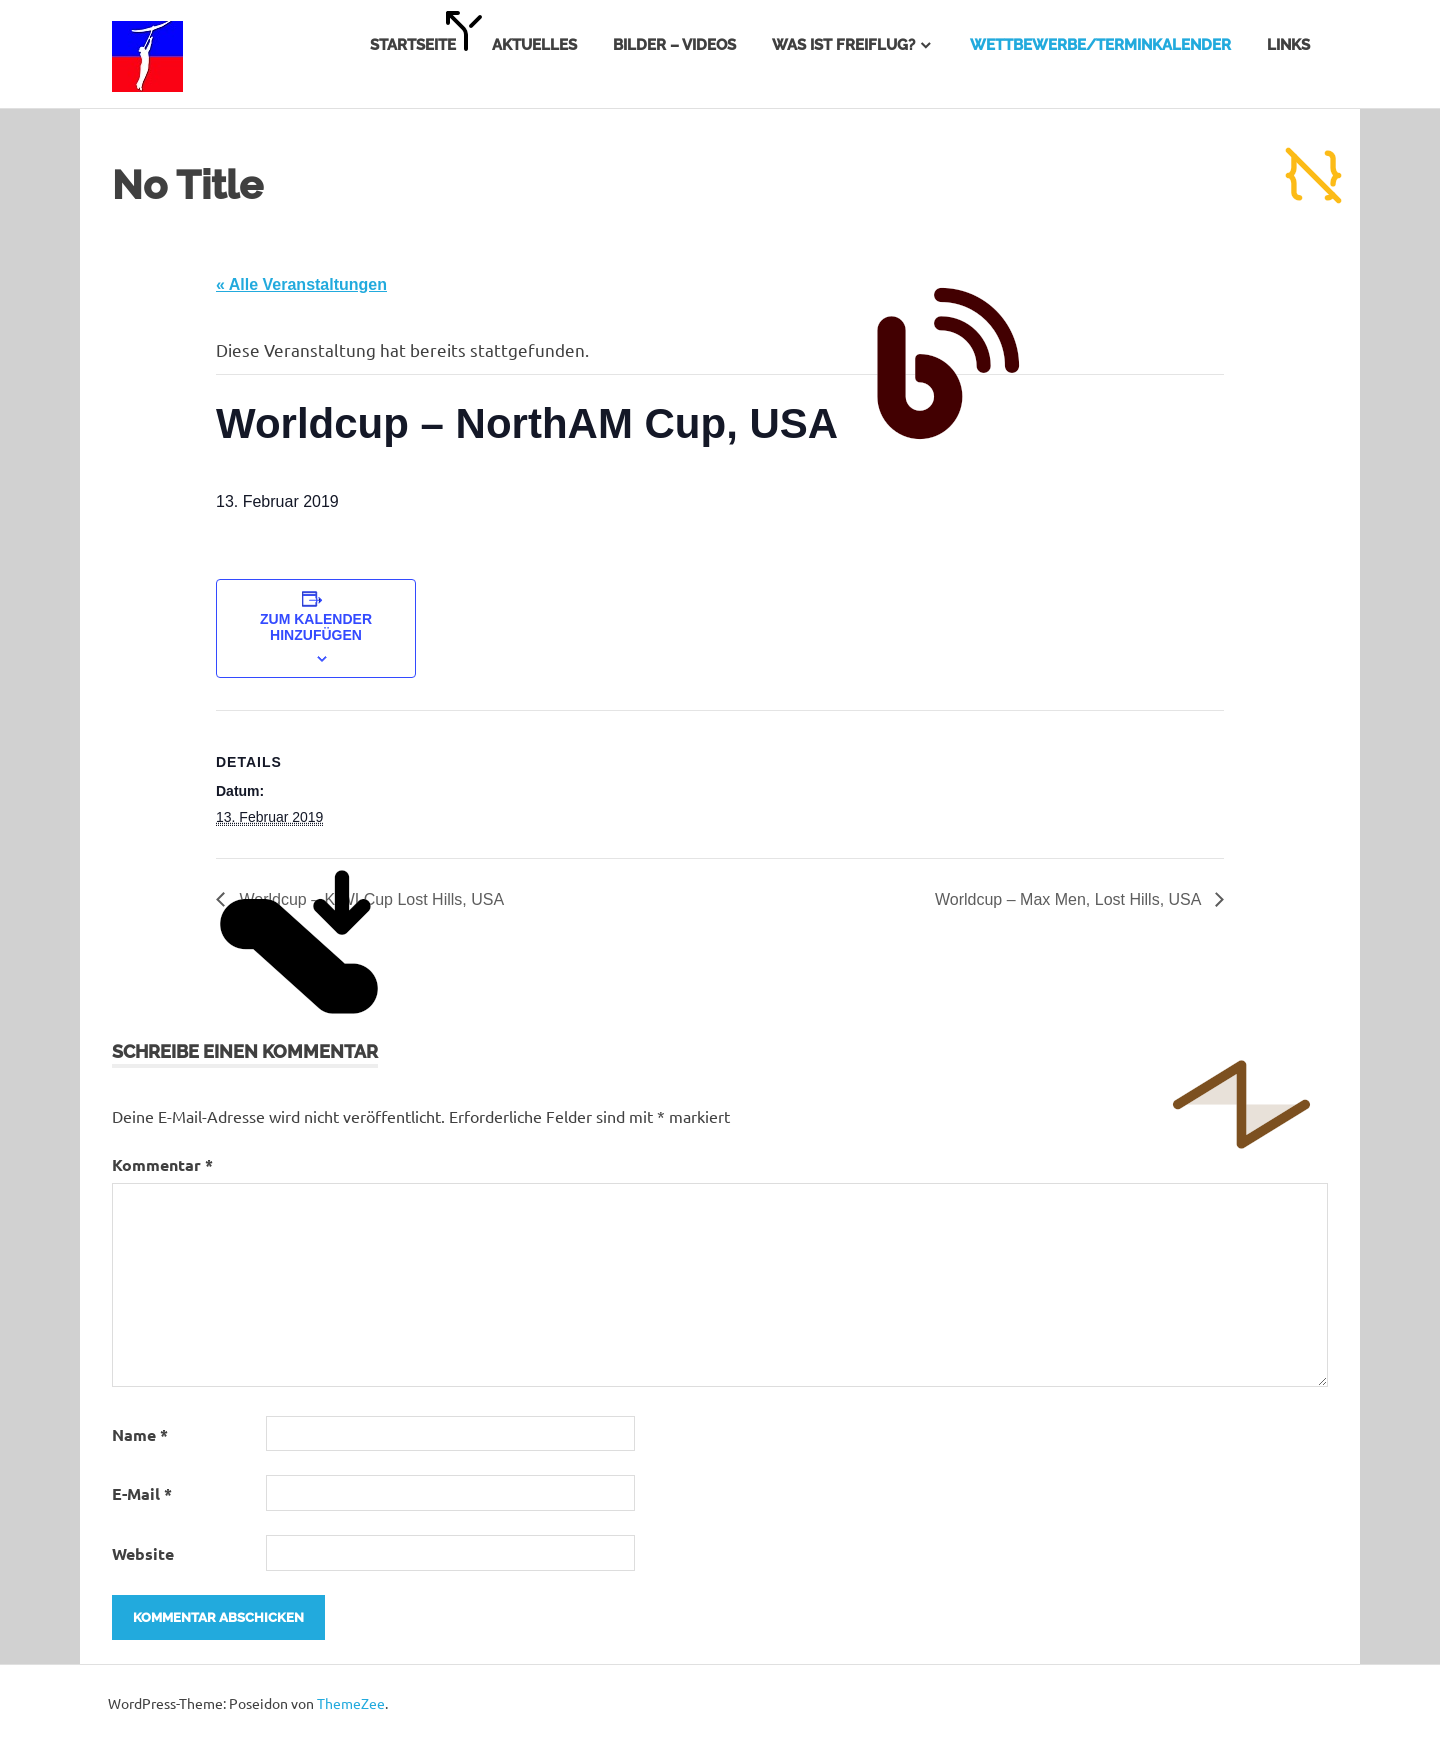  Describe the element at coordinates (1313, 175) in the screenshot. I see `disable code formatting or syntax highlighting` at that location.